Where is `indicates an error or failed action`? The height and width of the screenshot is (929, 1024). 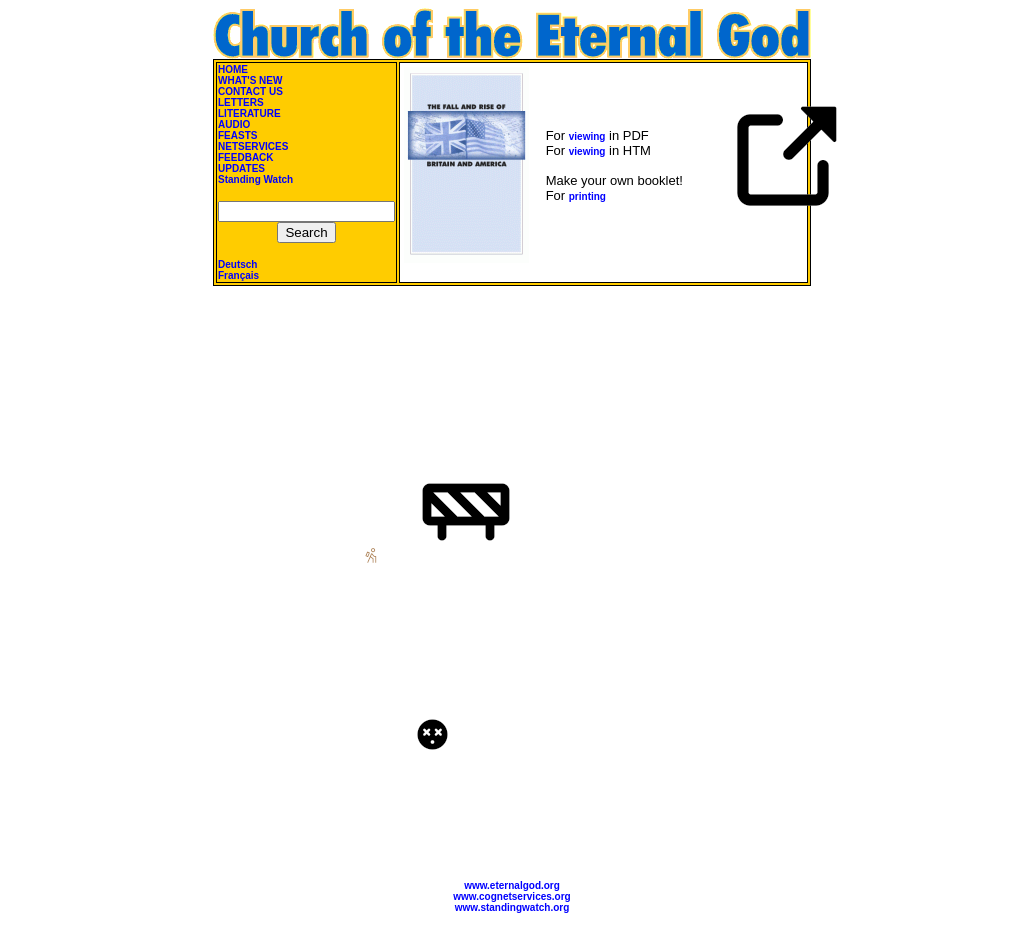 indicates an error or failed action is located at coordinates (432, 734).